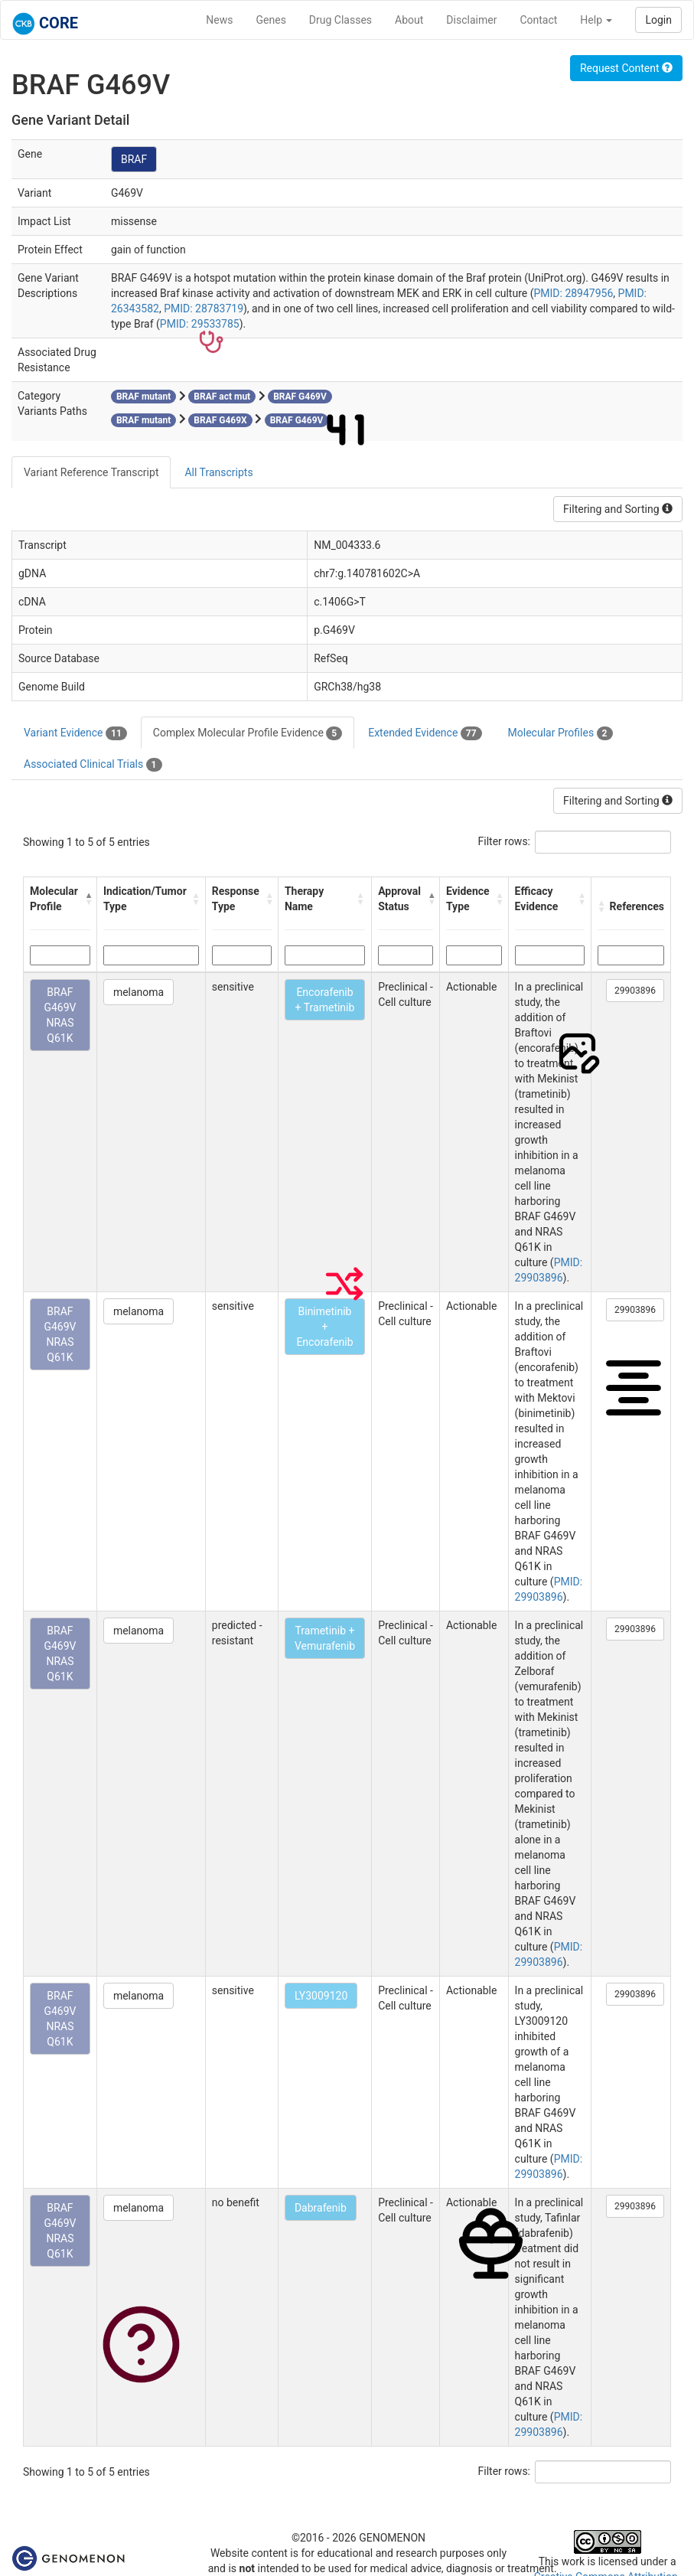 This screenshot has height=2576, width=694. What do you see at coordinates (344, 1284) in the screenshot?
I see `shuffle or randomize content` at bounding box center [344, 1284].